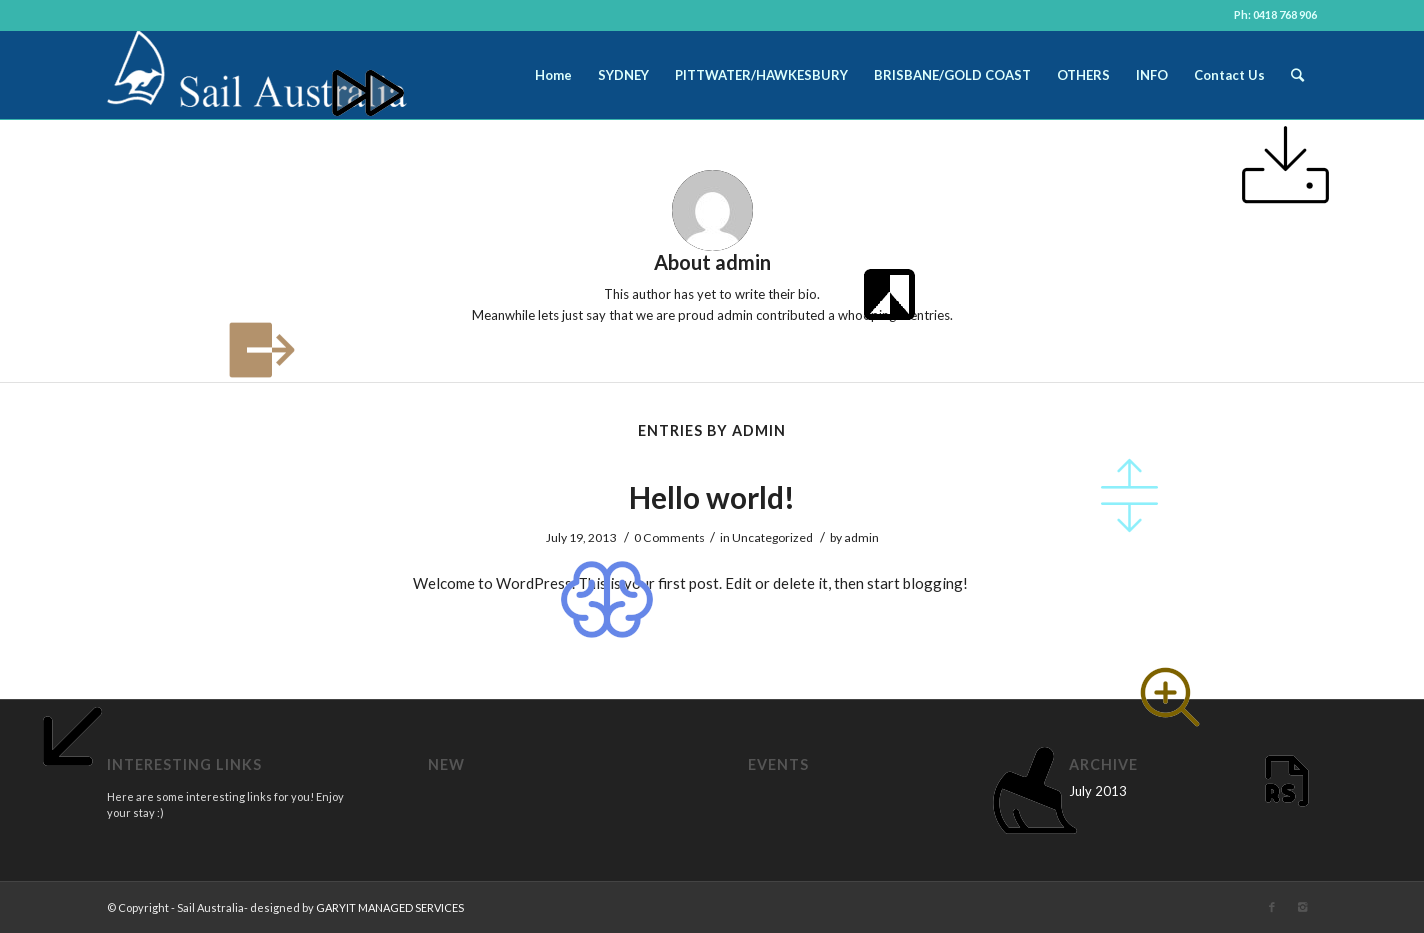  What do you see at coordinates (1129, 495) in the screenshot?
I see `split view vertically` at bounding box center [1129, 495].